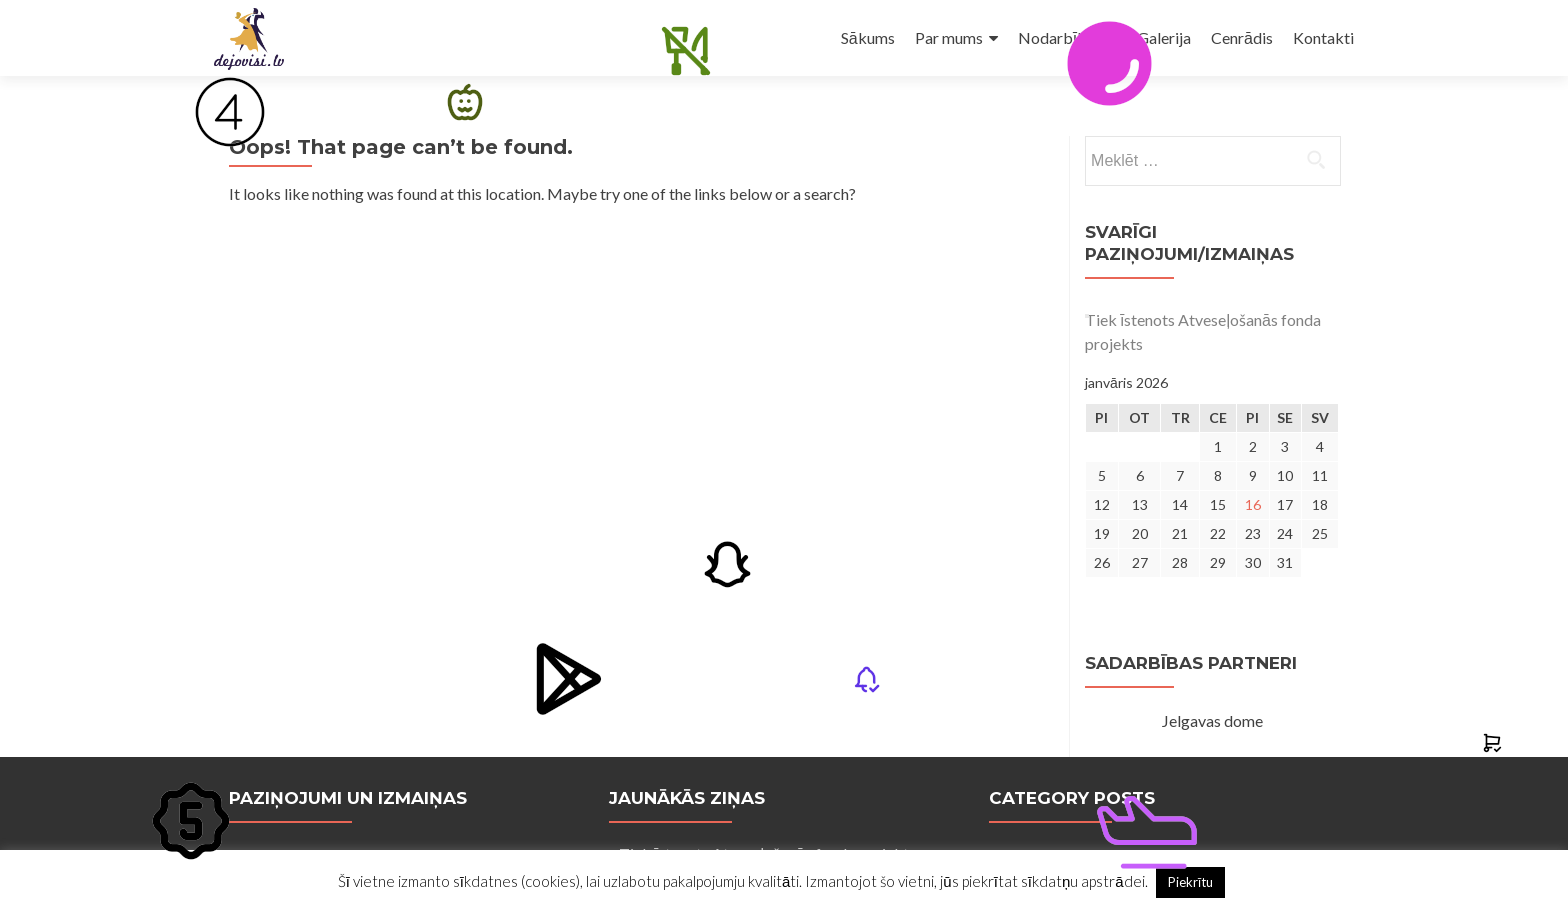  What do you see at coordinates (191, 821) in the screenshot?
I see `indicates a level 5 ranking or badge` at bounding box center [191, 821].